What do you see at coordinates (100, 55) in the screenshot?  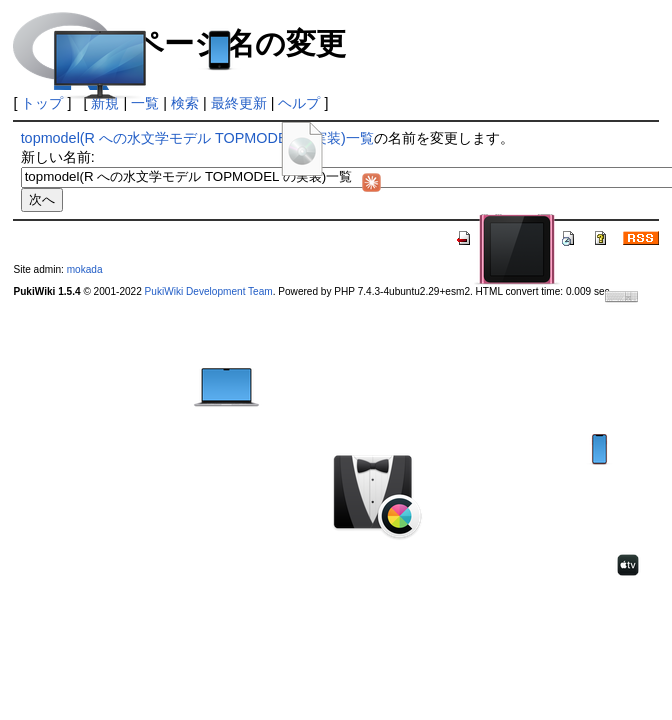 I see `display settings for connected monitor` at bounding box center [100, 55].